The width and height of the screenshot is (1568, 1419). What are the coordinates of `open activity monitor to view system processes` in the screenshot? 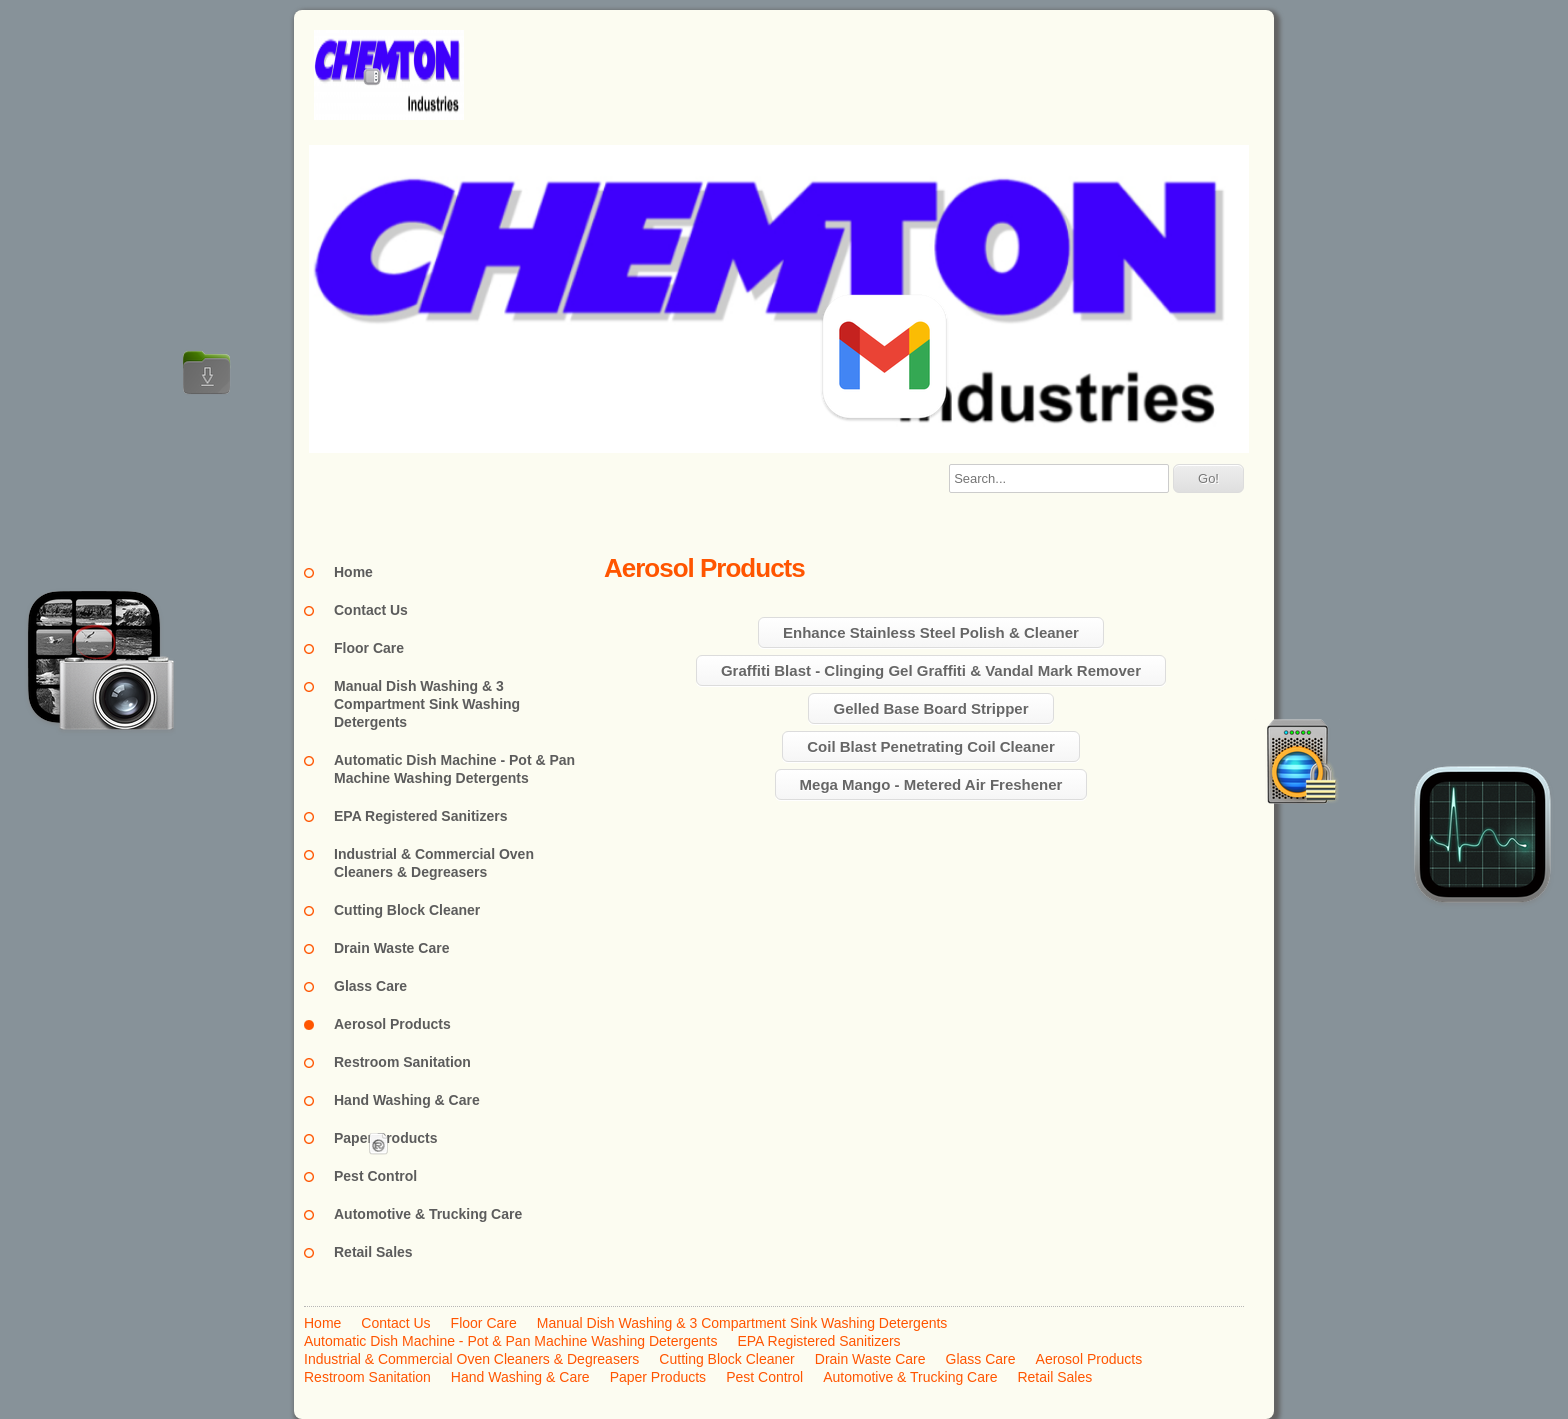 It's located at (1482, 834).